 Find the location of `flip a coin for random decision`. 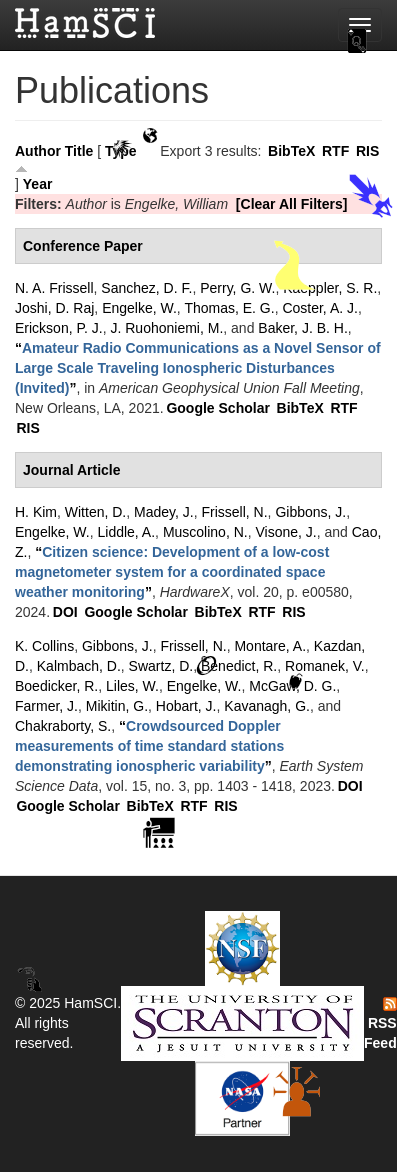

flip a coin for random decision is located at coordinates (29, 979).